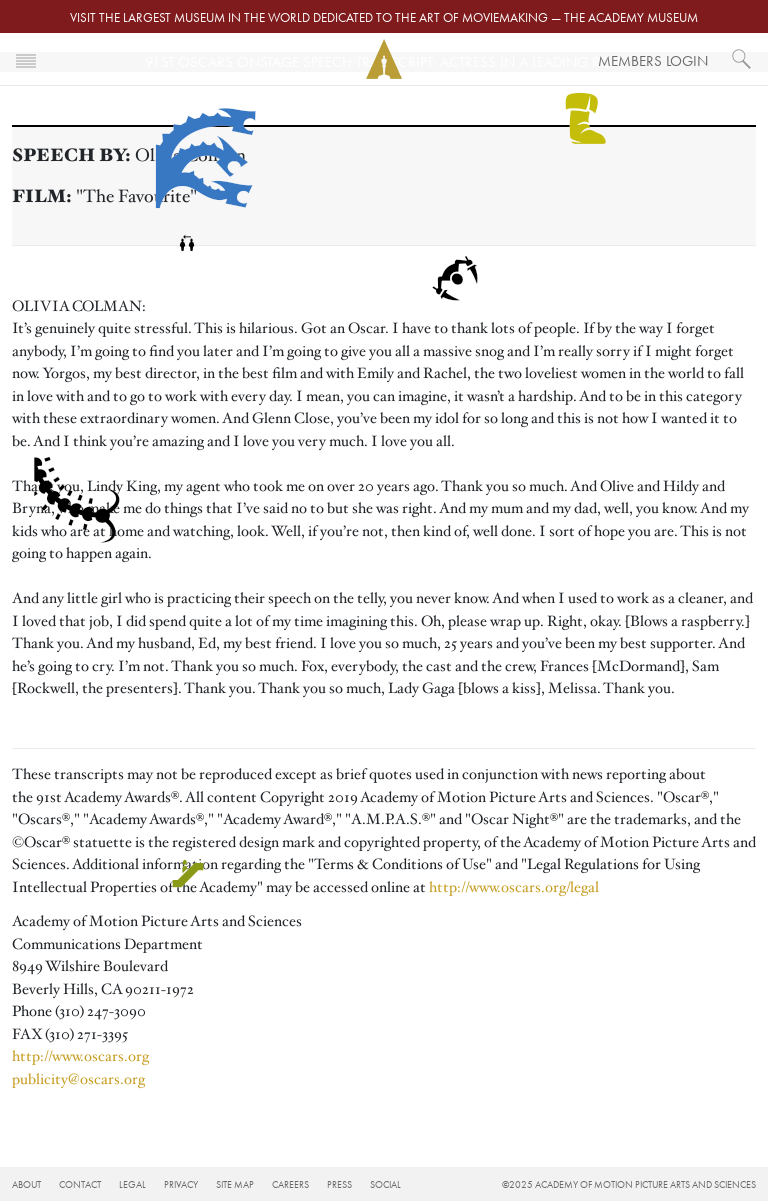 The width and height of the screenshot is (768, 1201). Describe the element at coordinates (187, 243) in the screenshot. I see `switch to previous player's turn` at that location.